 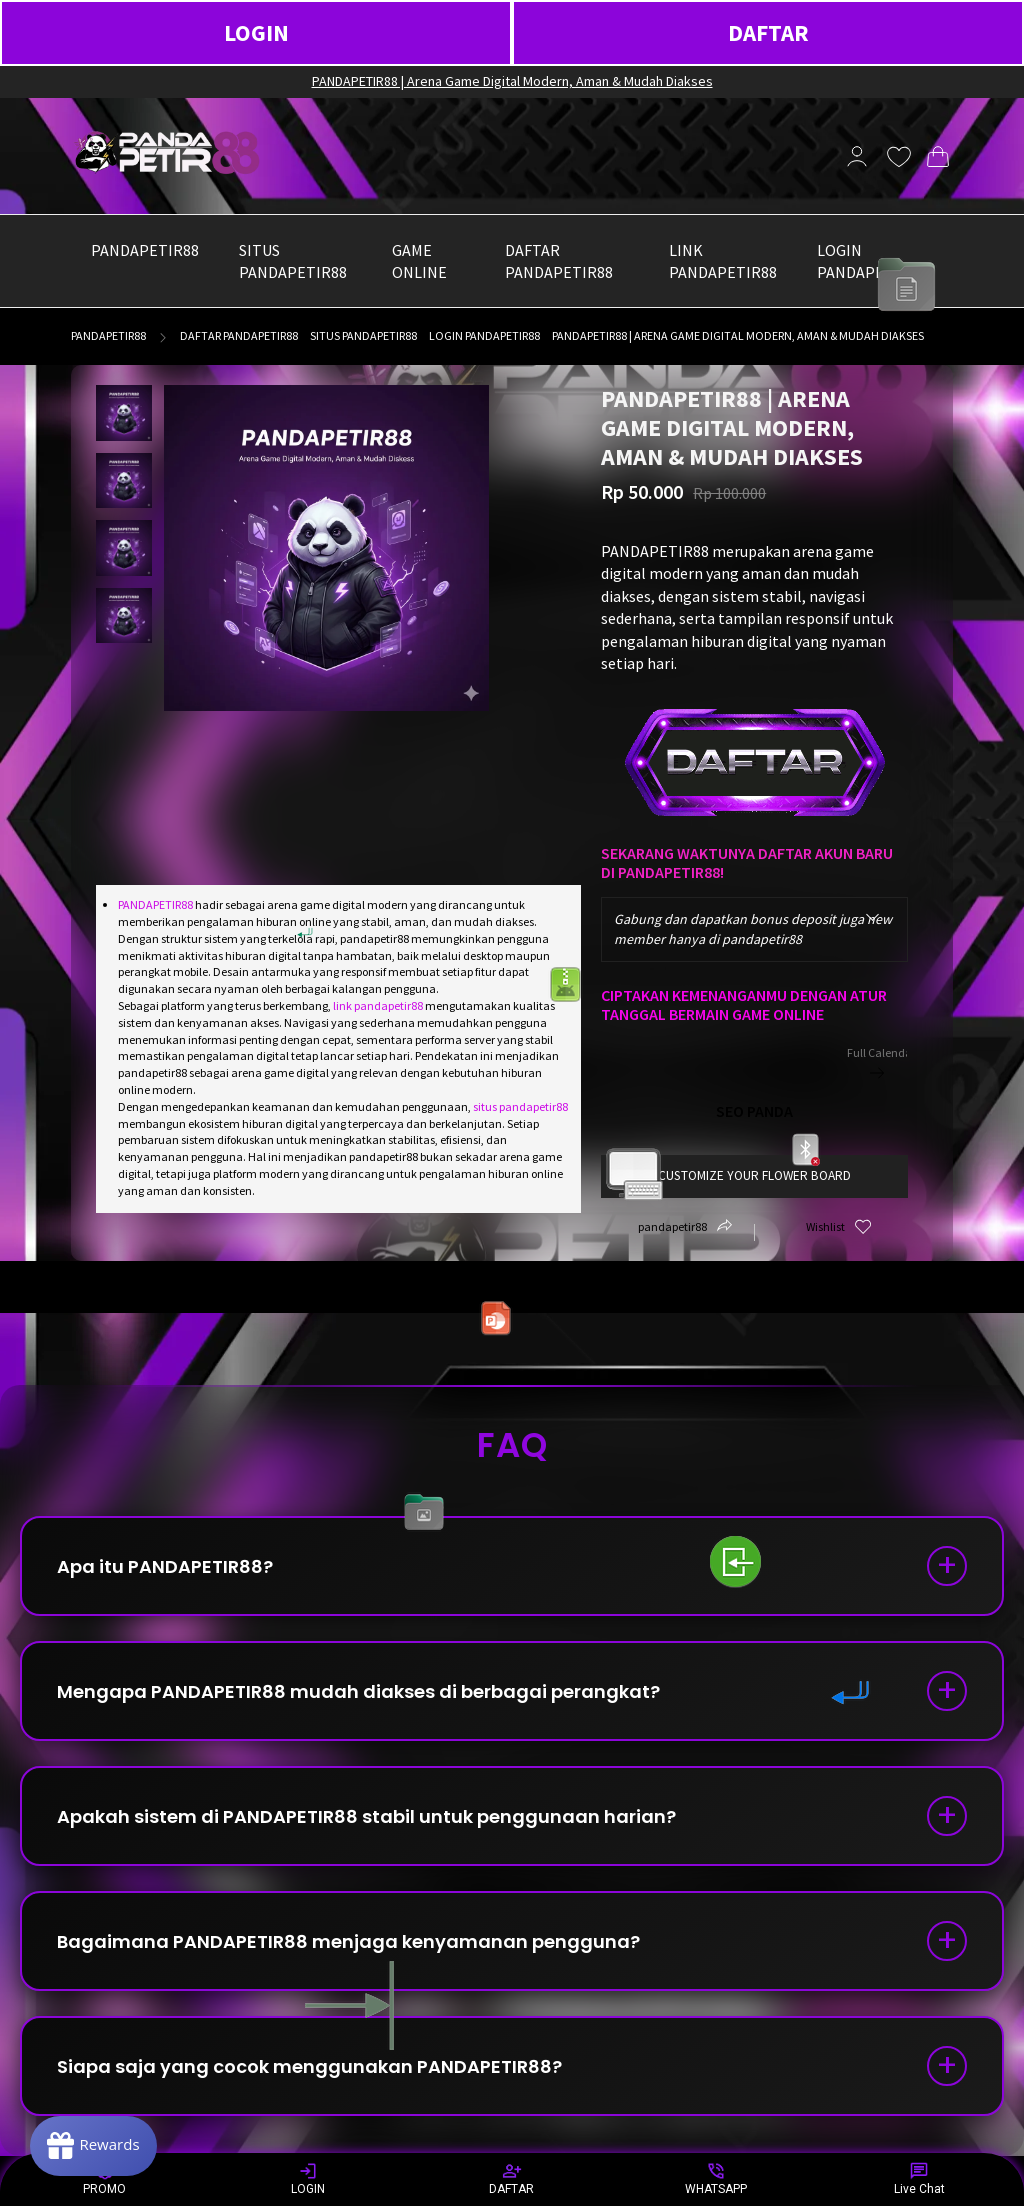 What do you see at coordinates (906, 284) in the screenshot?
I see `open your documents folder` at bounding box center [906, 284].